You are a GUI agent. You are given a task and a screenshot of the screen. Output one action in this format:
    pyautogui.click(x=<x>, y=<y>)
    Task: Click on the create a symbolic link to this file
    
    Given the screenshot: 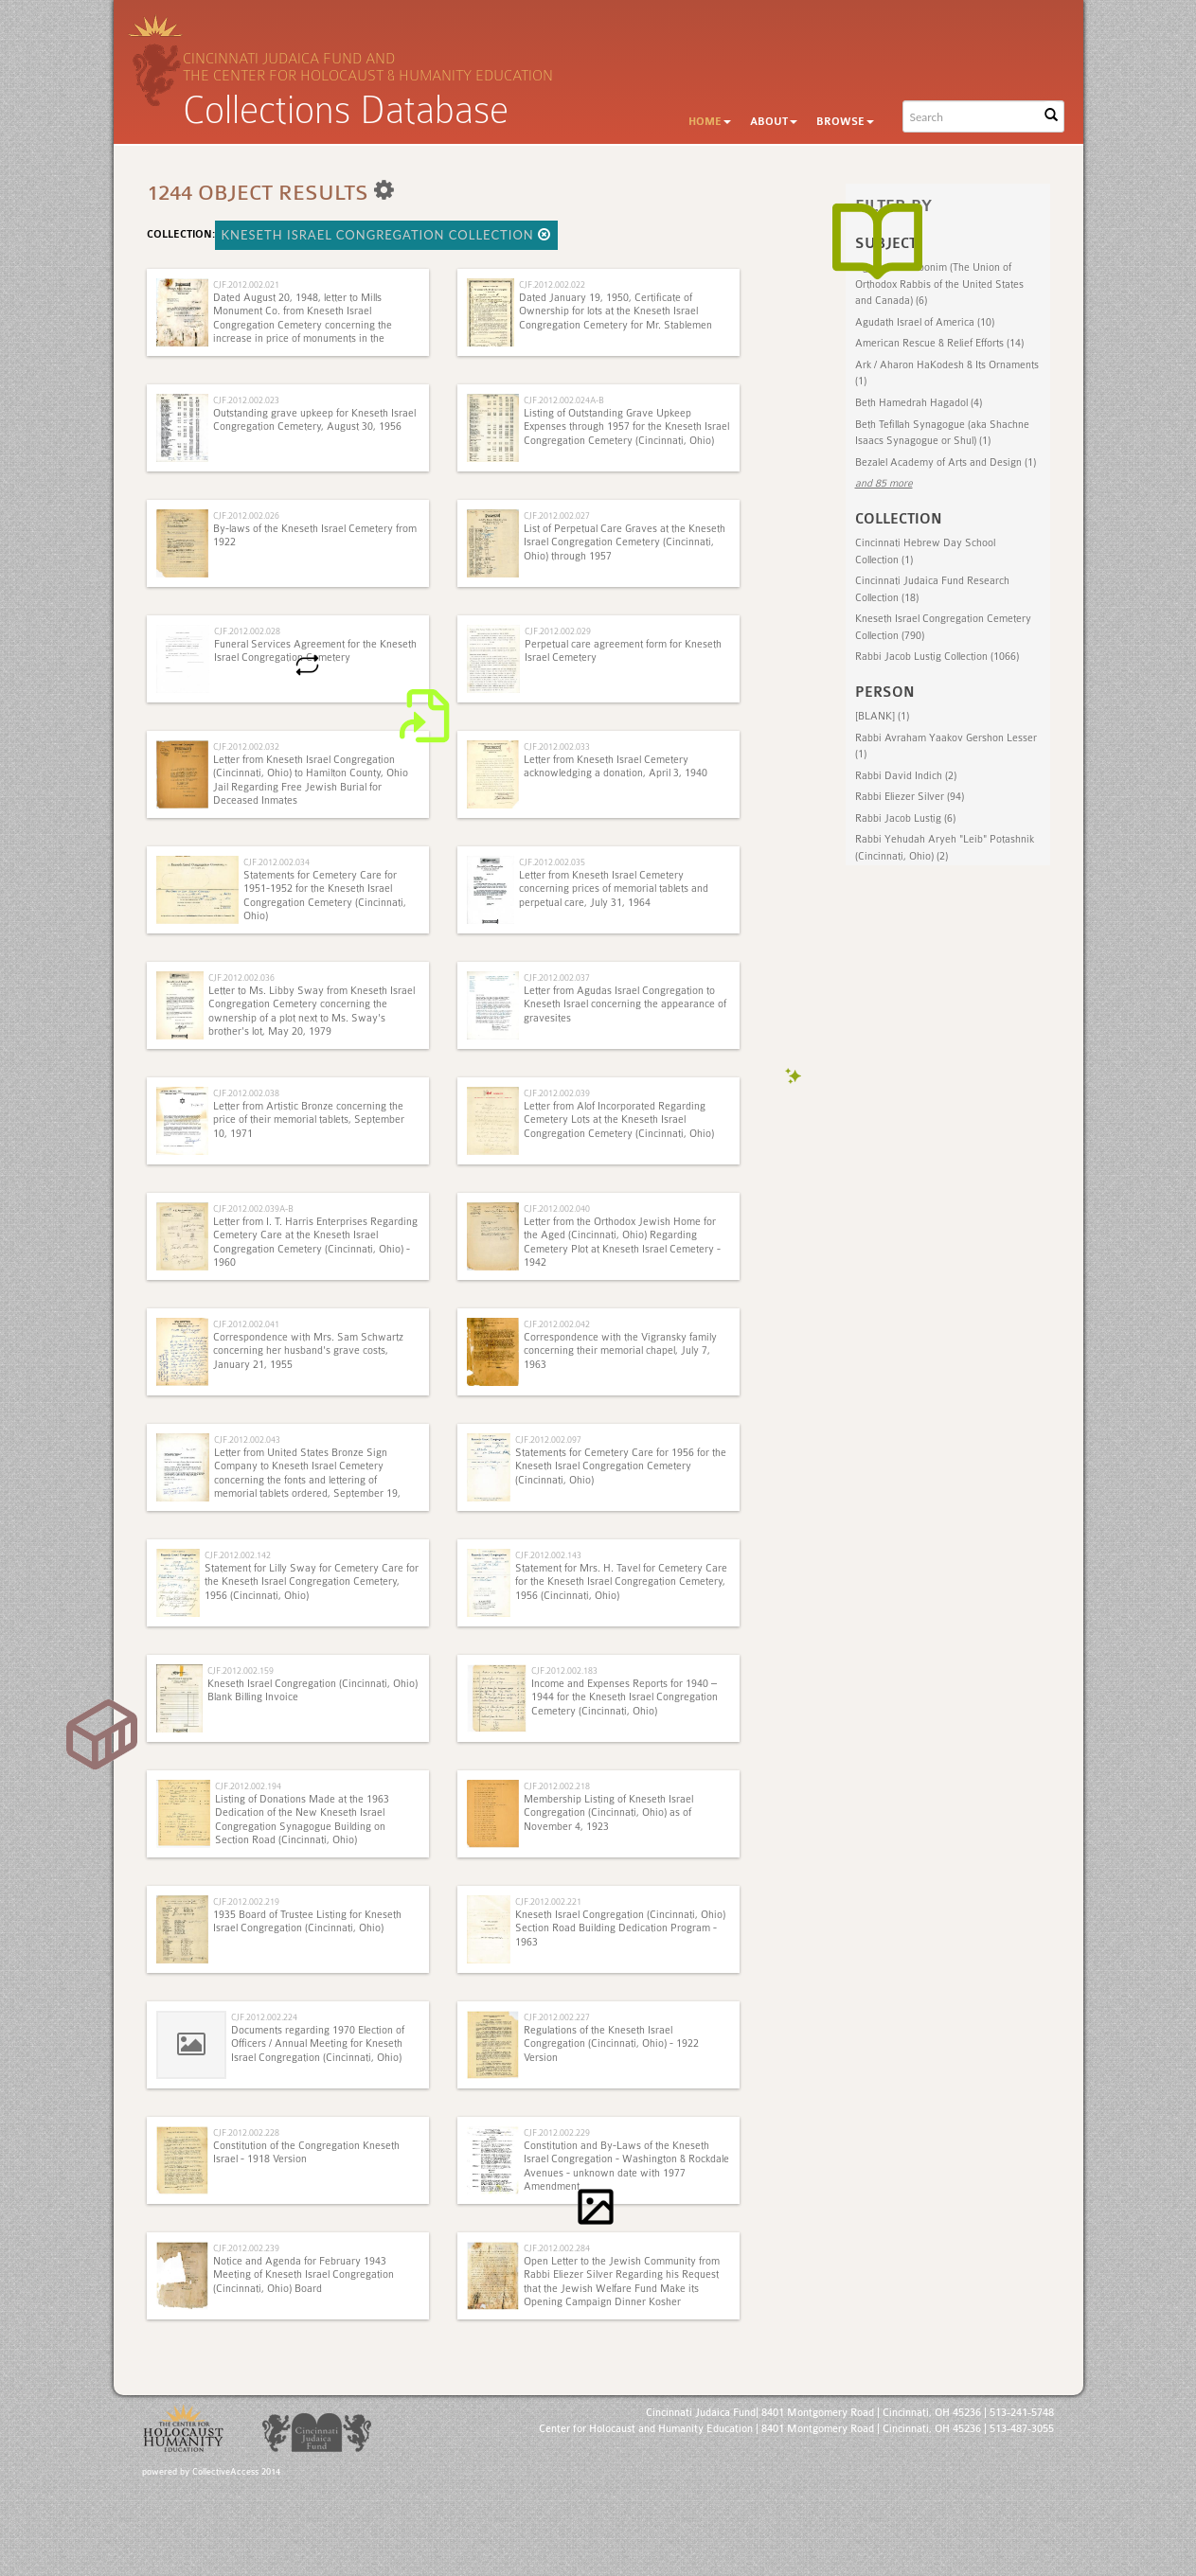 What is the action you would take?
    pyautogui.click(x=428, y=718)
    